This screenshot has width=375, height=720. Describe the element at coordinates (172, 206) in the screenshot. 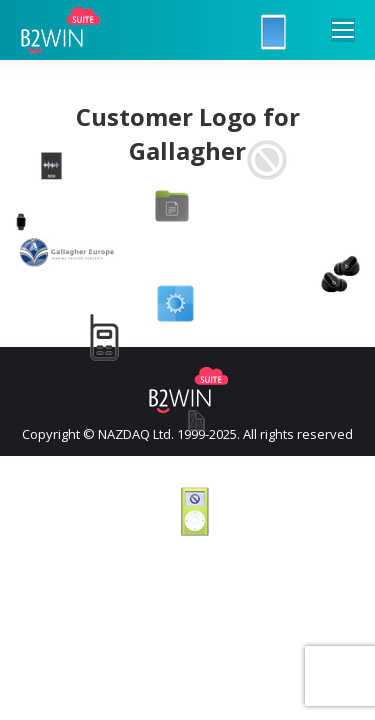

I see `open your documents folder` at that location.